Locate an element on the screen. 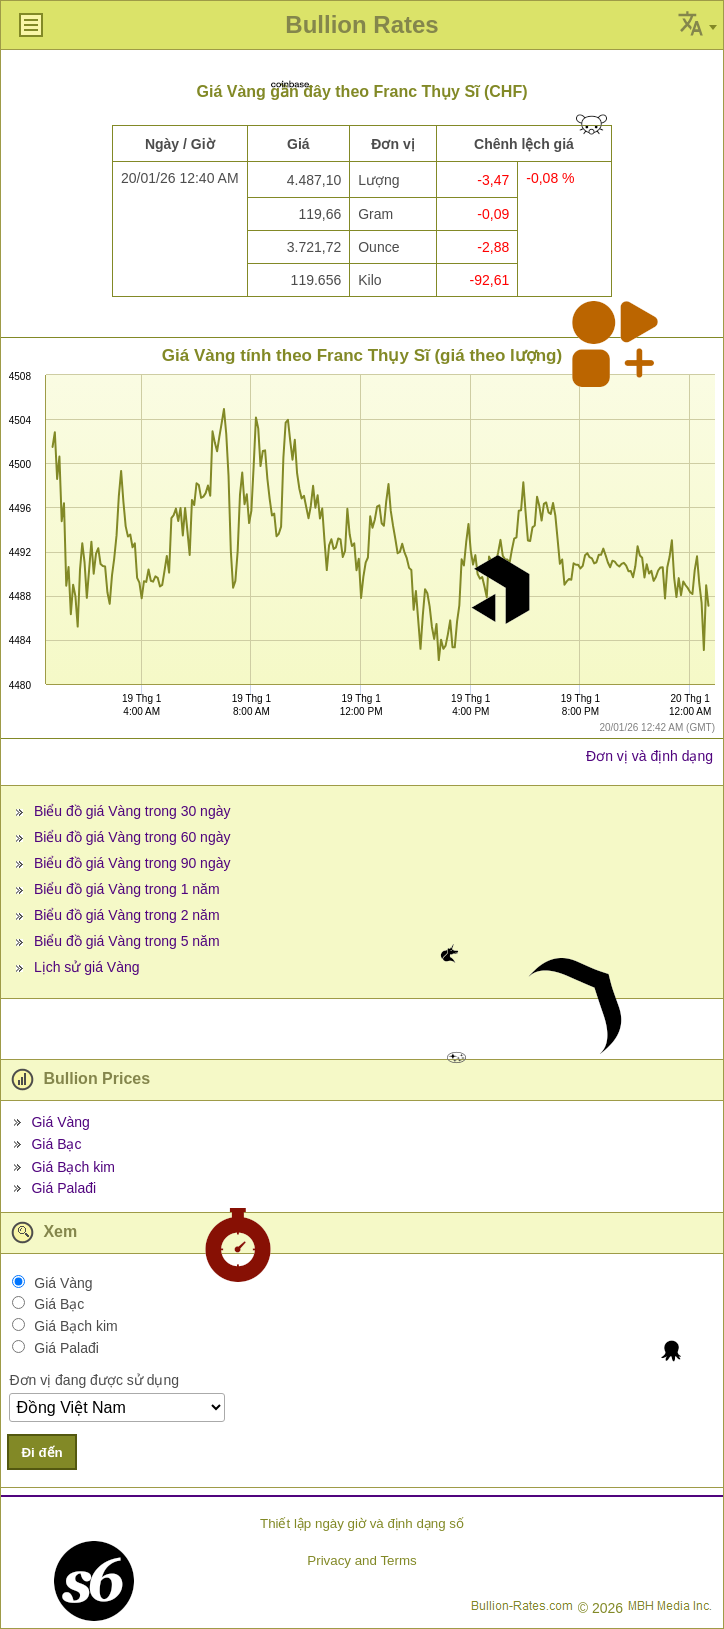  open the Lemmy app is located at coordinates (591, 124).